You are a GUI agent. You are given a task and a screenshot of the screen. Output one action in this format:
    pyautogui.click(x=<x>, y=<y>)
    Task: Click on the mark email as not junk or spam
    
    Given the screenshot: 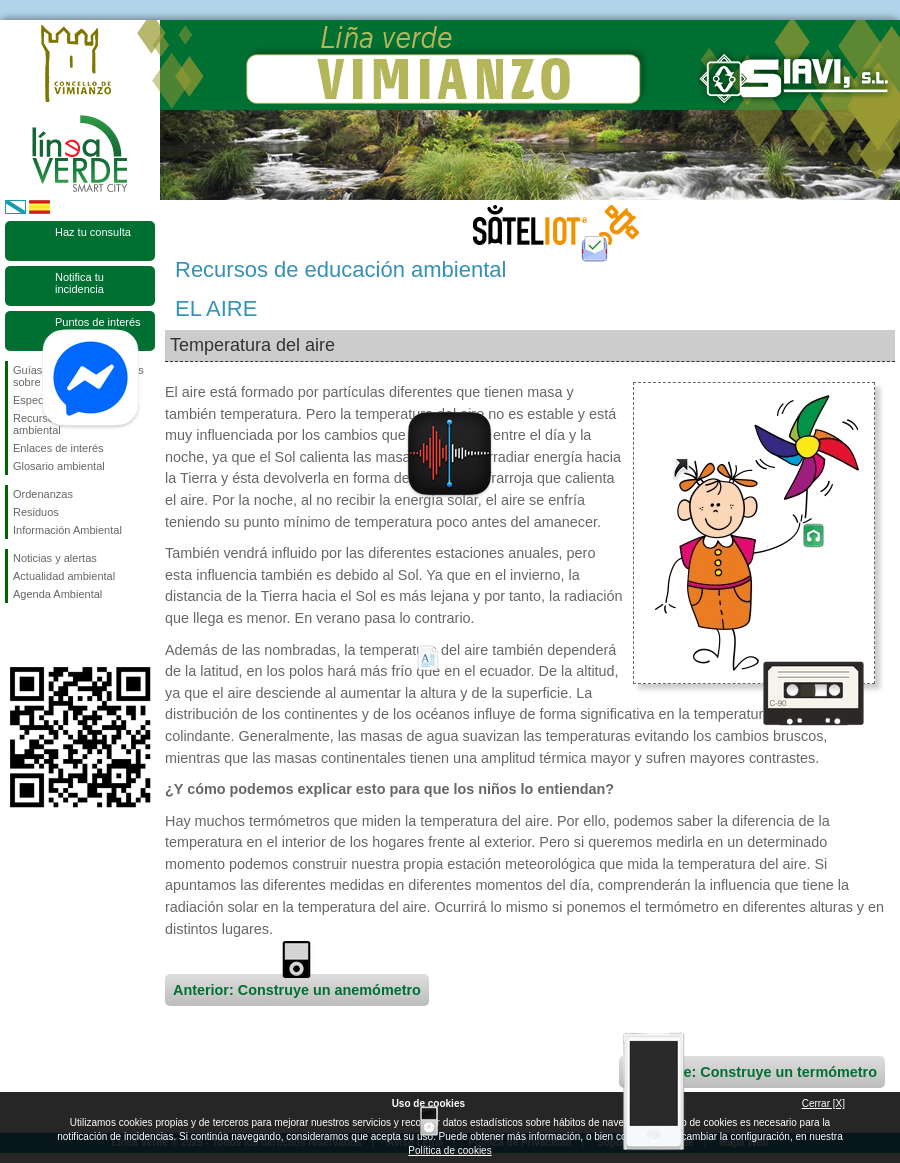 What is the action you would take?
    pyautogui.click(x=594, y=249)
    